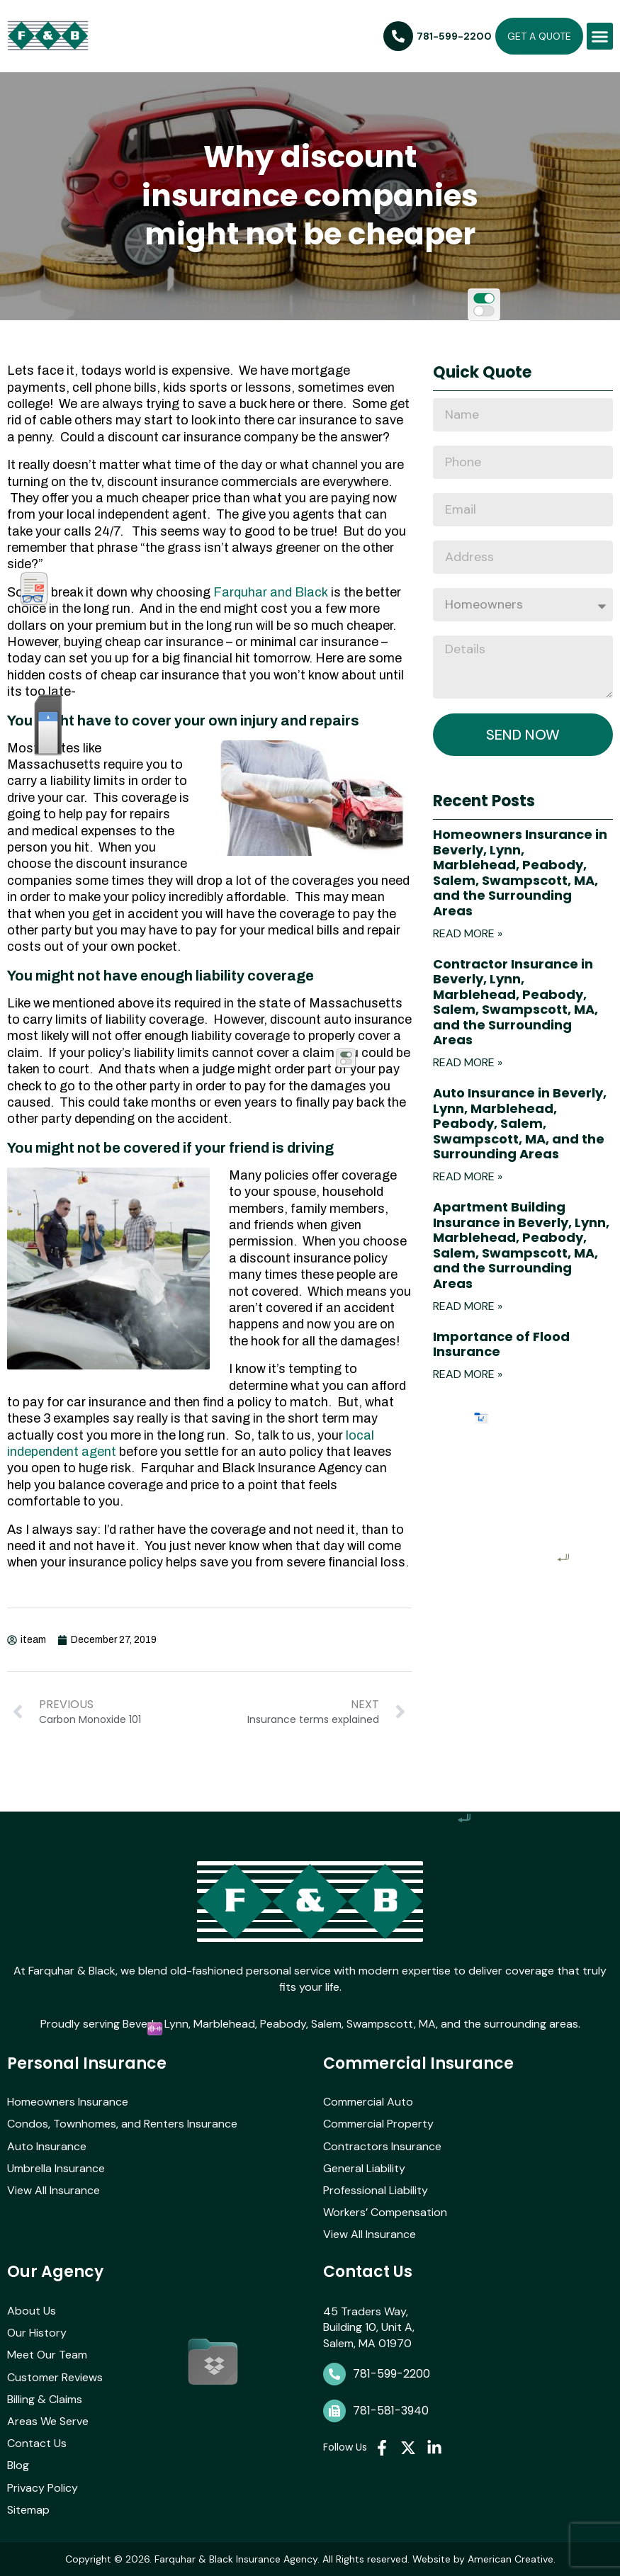 Image resolution: width=620 pixels, height=2576 pixels. Describe the element at coordinates (47, 725) in the screenshot. I see `access memory stick or removable storage` at that location.